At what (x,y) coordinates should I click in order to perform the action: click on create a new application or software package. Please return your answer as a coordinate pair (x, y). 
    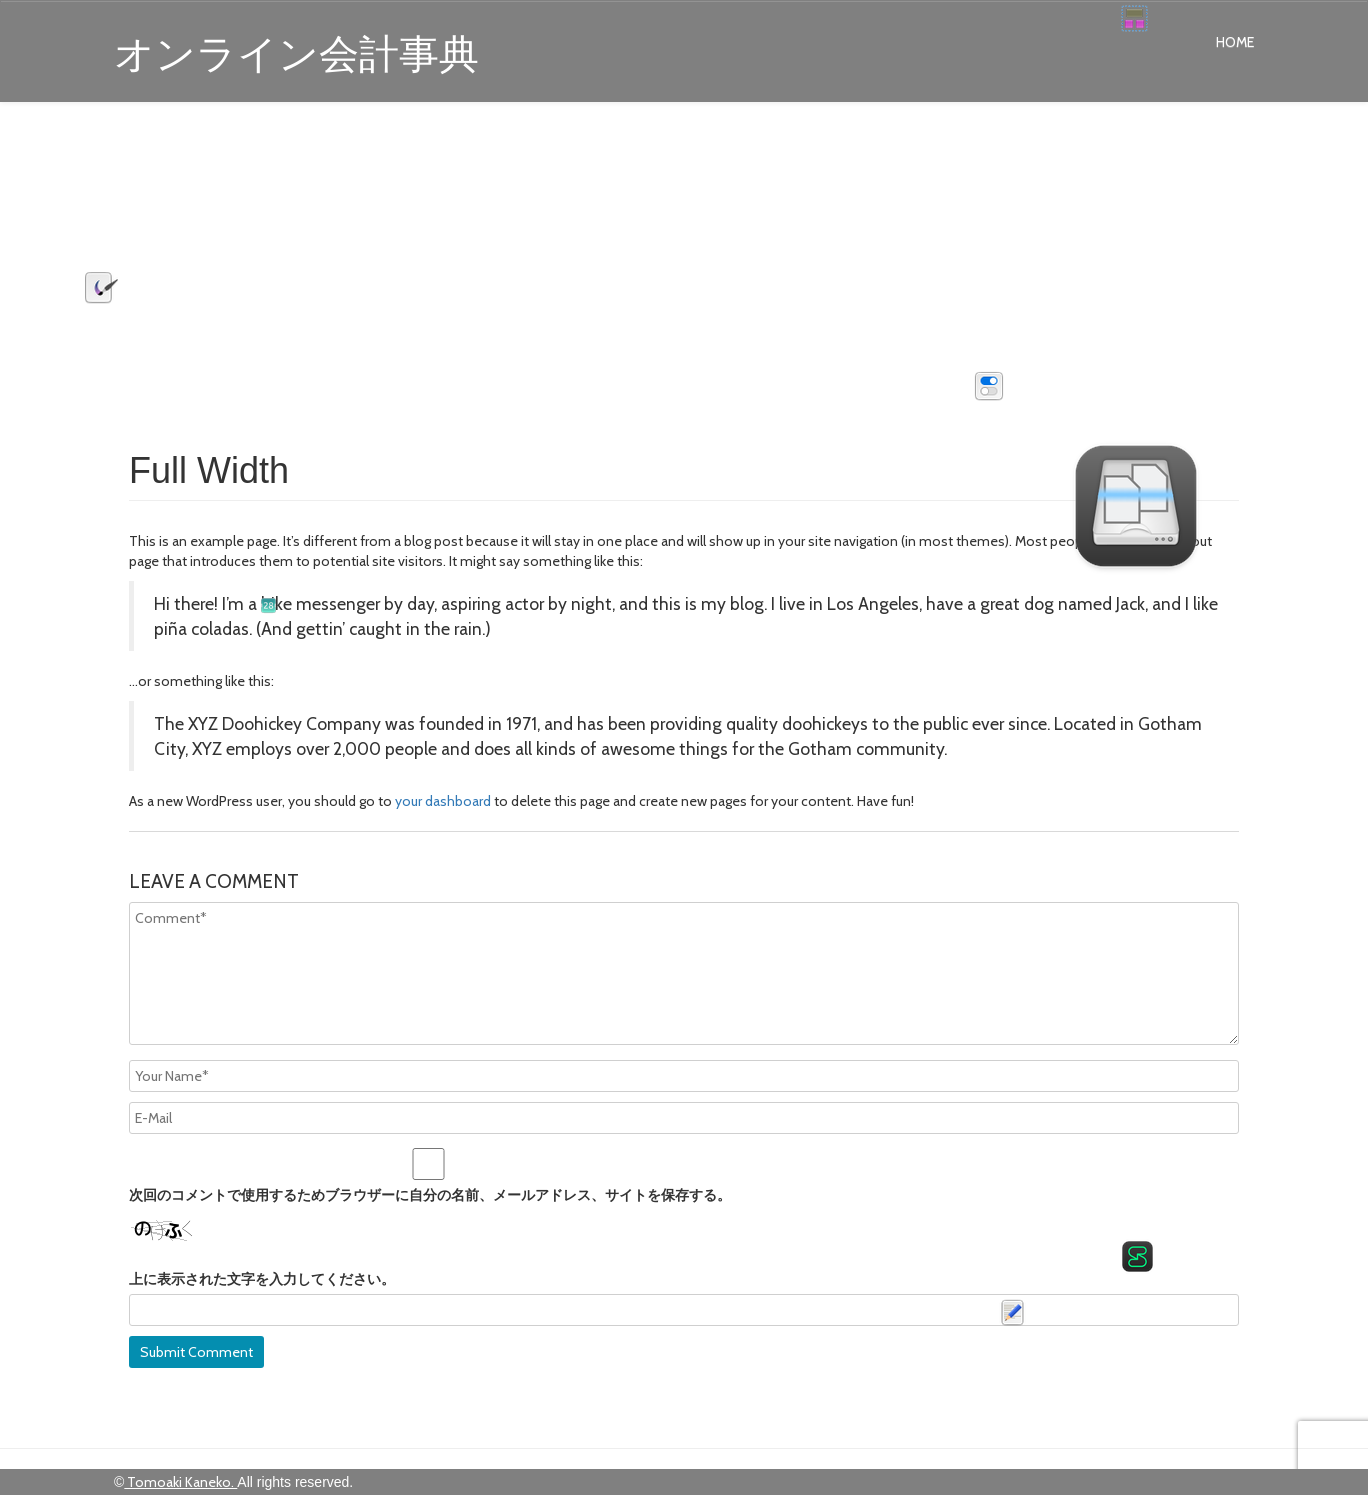
    Looking at the image, I should click on (101, 287).